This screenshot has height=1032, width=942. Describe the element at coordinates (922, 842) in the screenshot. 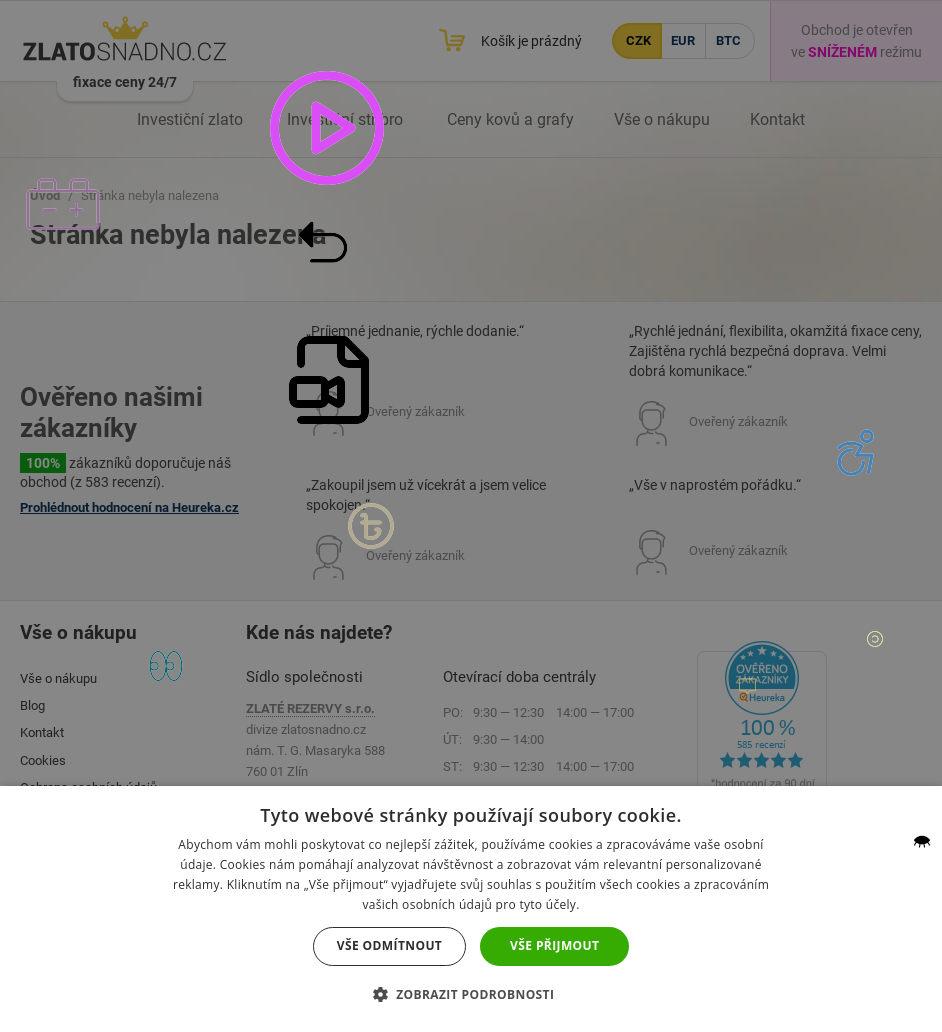

I see `hide password or sensitive content` at that location.